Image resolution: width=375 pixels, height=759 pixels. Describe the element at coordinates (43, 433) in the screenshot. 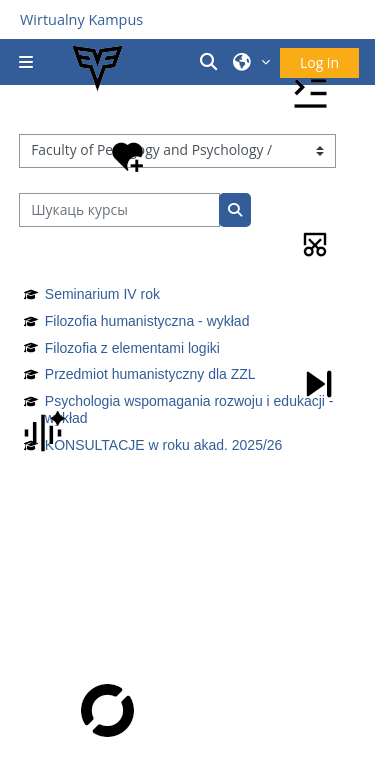

I see `activate AI voice assistant` at that location.